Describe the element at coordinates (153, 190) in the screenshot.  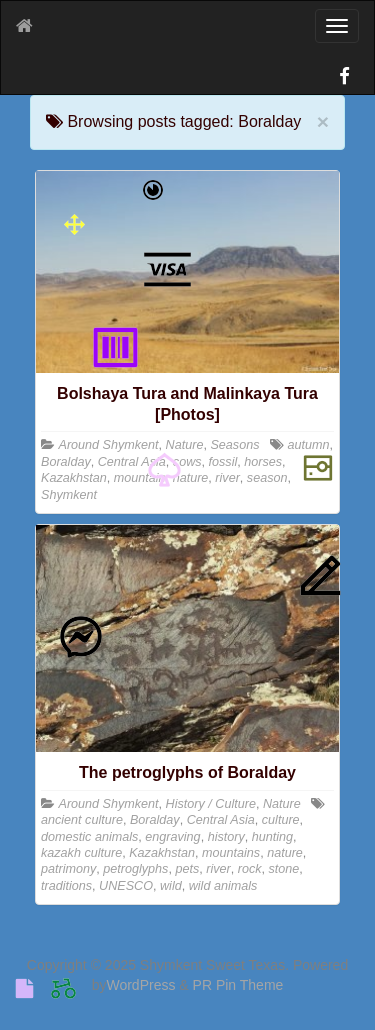
I see `indicates task progress at approximately 70% complete` at that location.